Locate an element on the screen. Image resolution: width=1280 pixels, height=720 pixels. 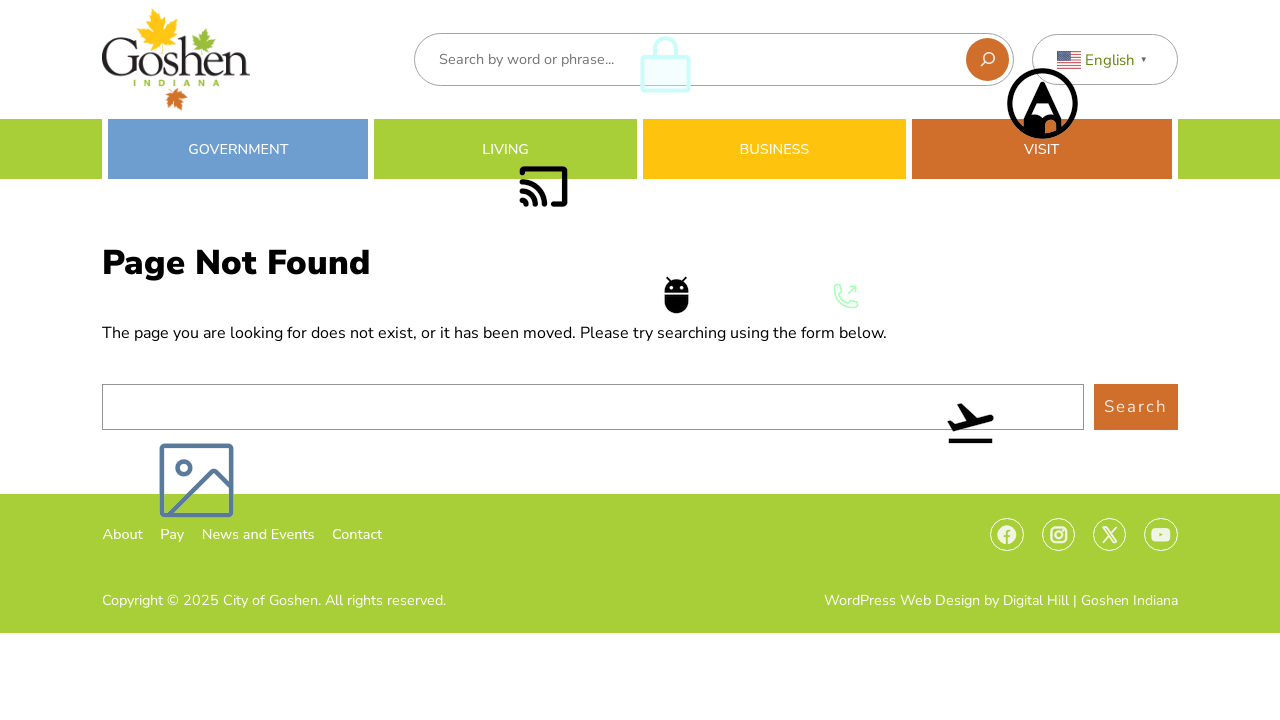
view or open an image file is located at coordinates (196, 480).